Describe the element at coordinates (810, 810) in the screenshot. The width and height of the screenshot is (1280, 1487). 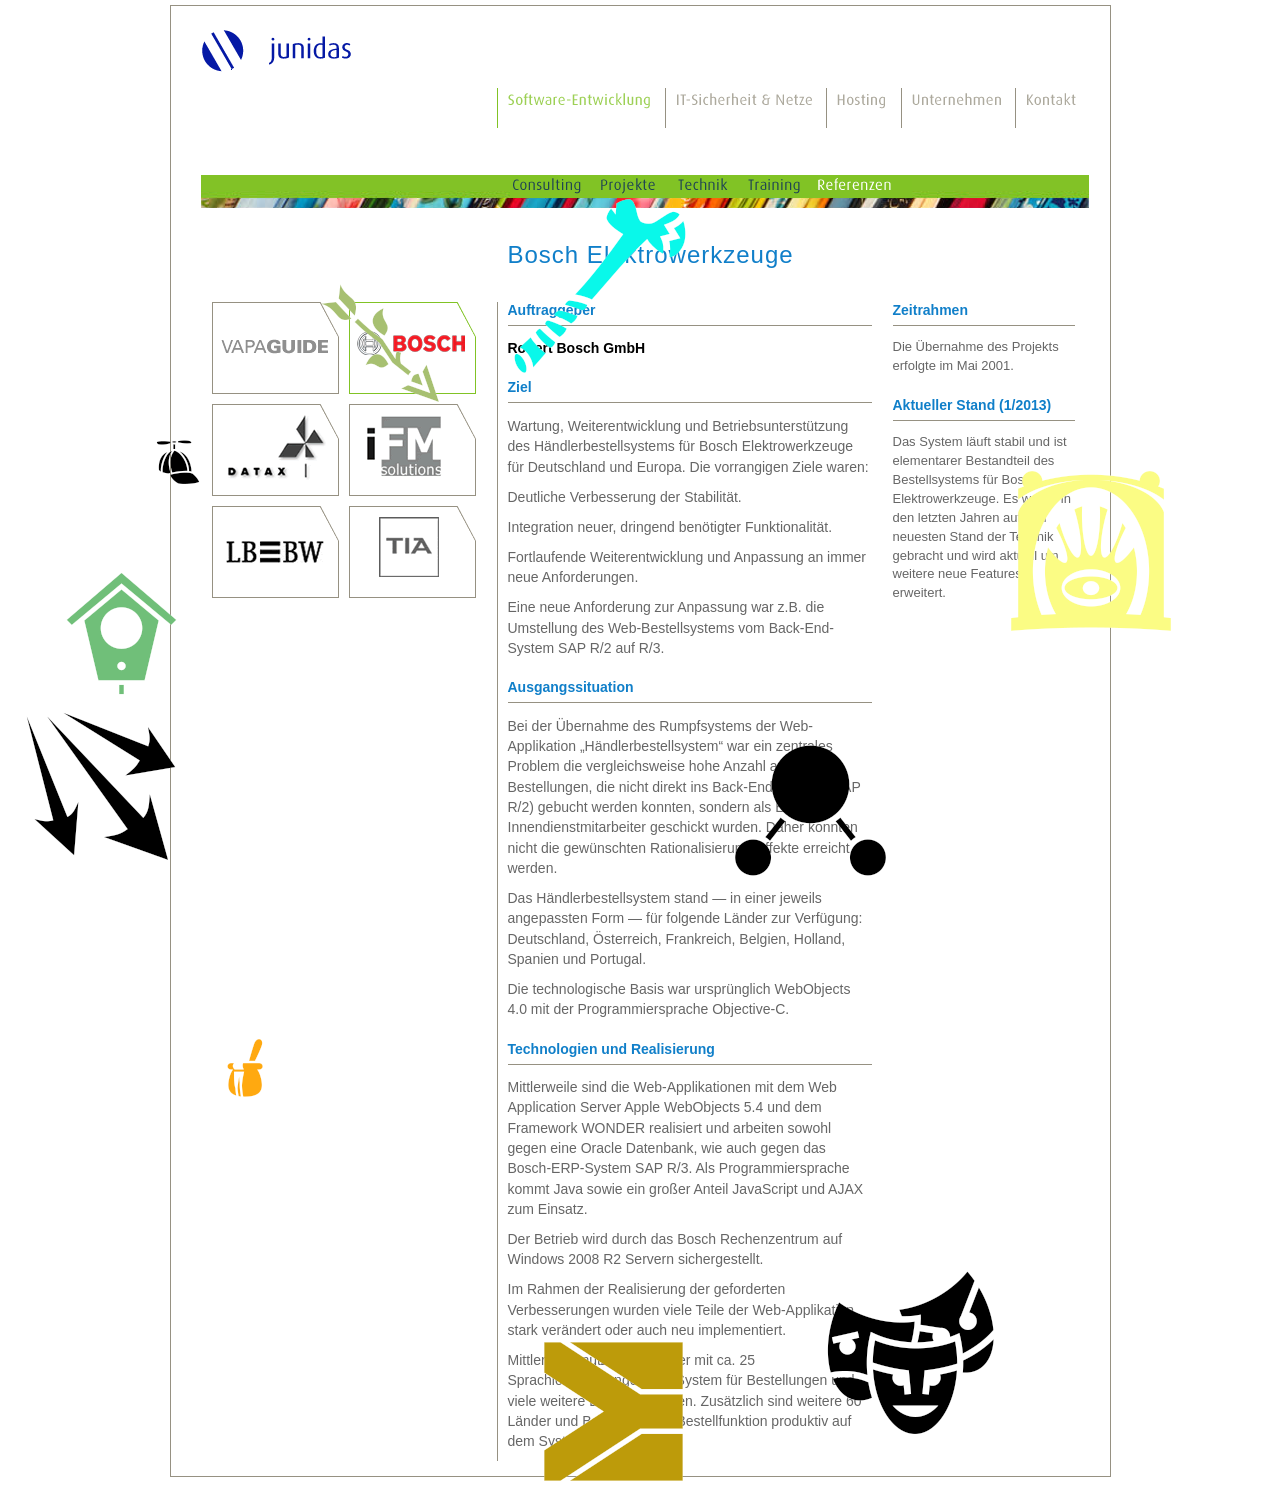
I see `indicates water or hydration level` at that location.